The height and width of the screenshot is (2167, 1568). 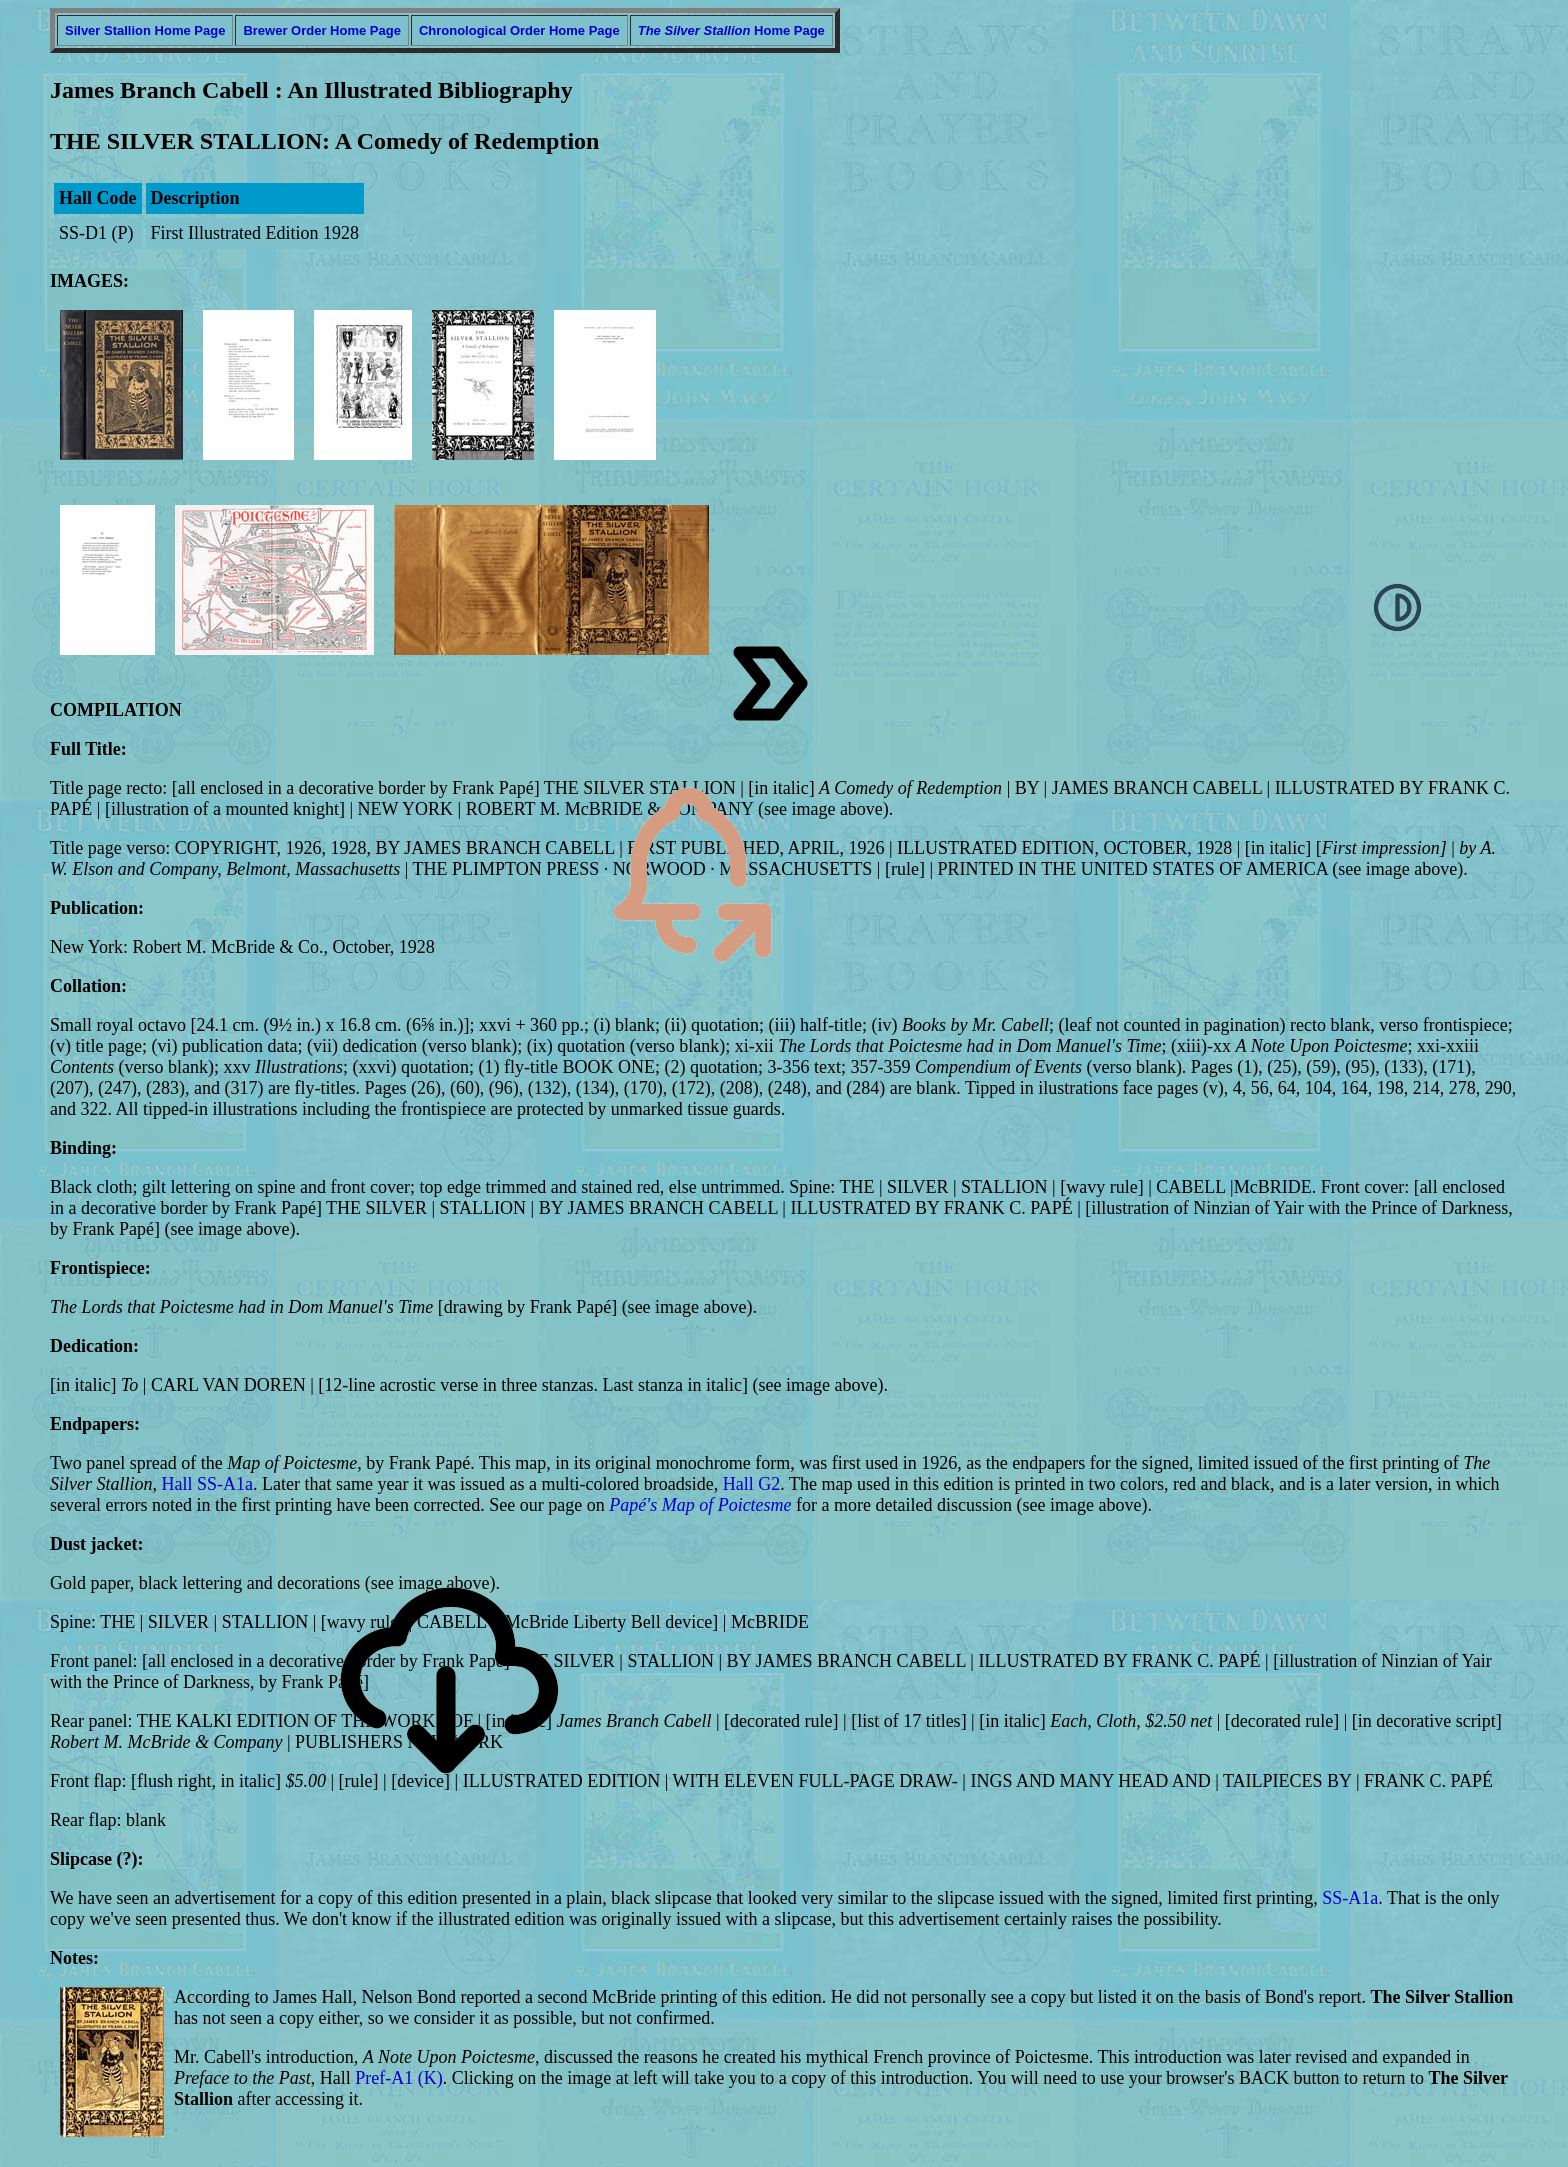 I want to click on navigate to the next item or step, so click(x=770, y=683).